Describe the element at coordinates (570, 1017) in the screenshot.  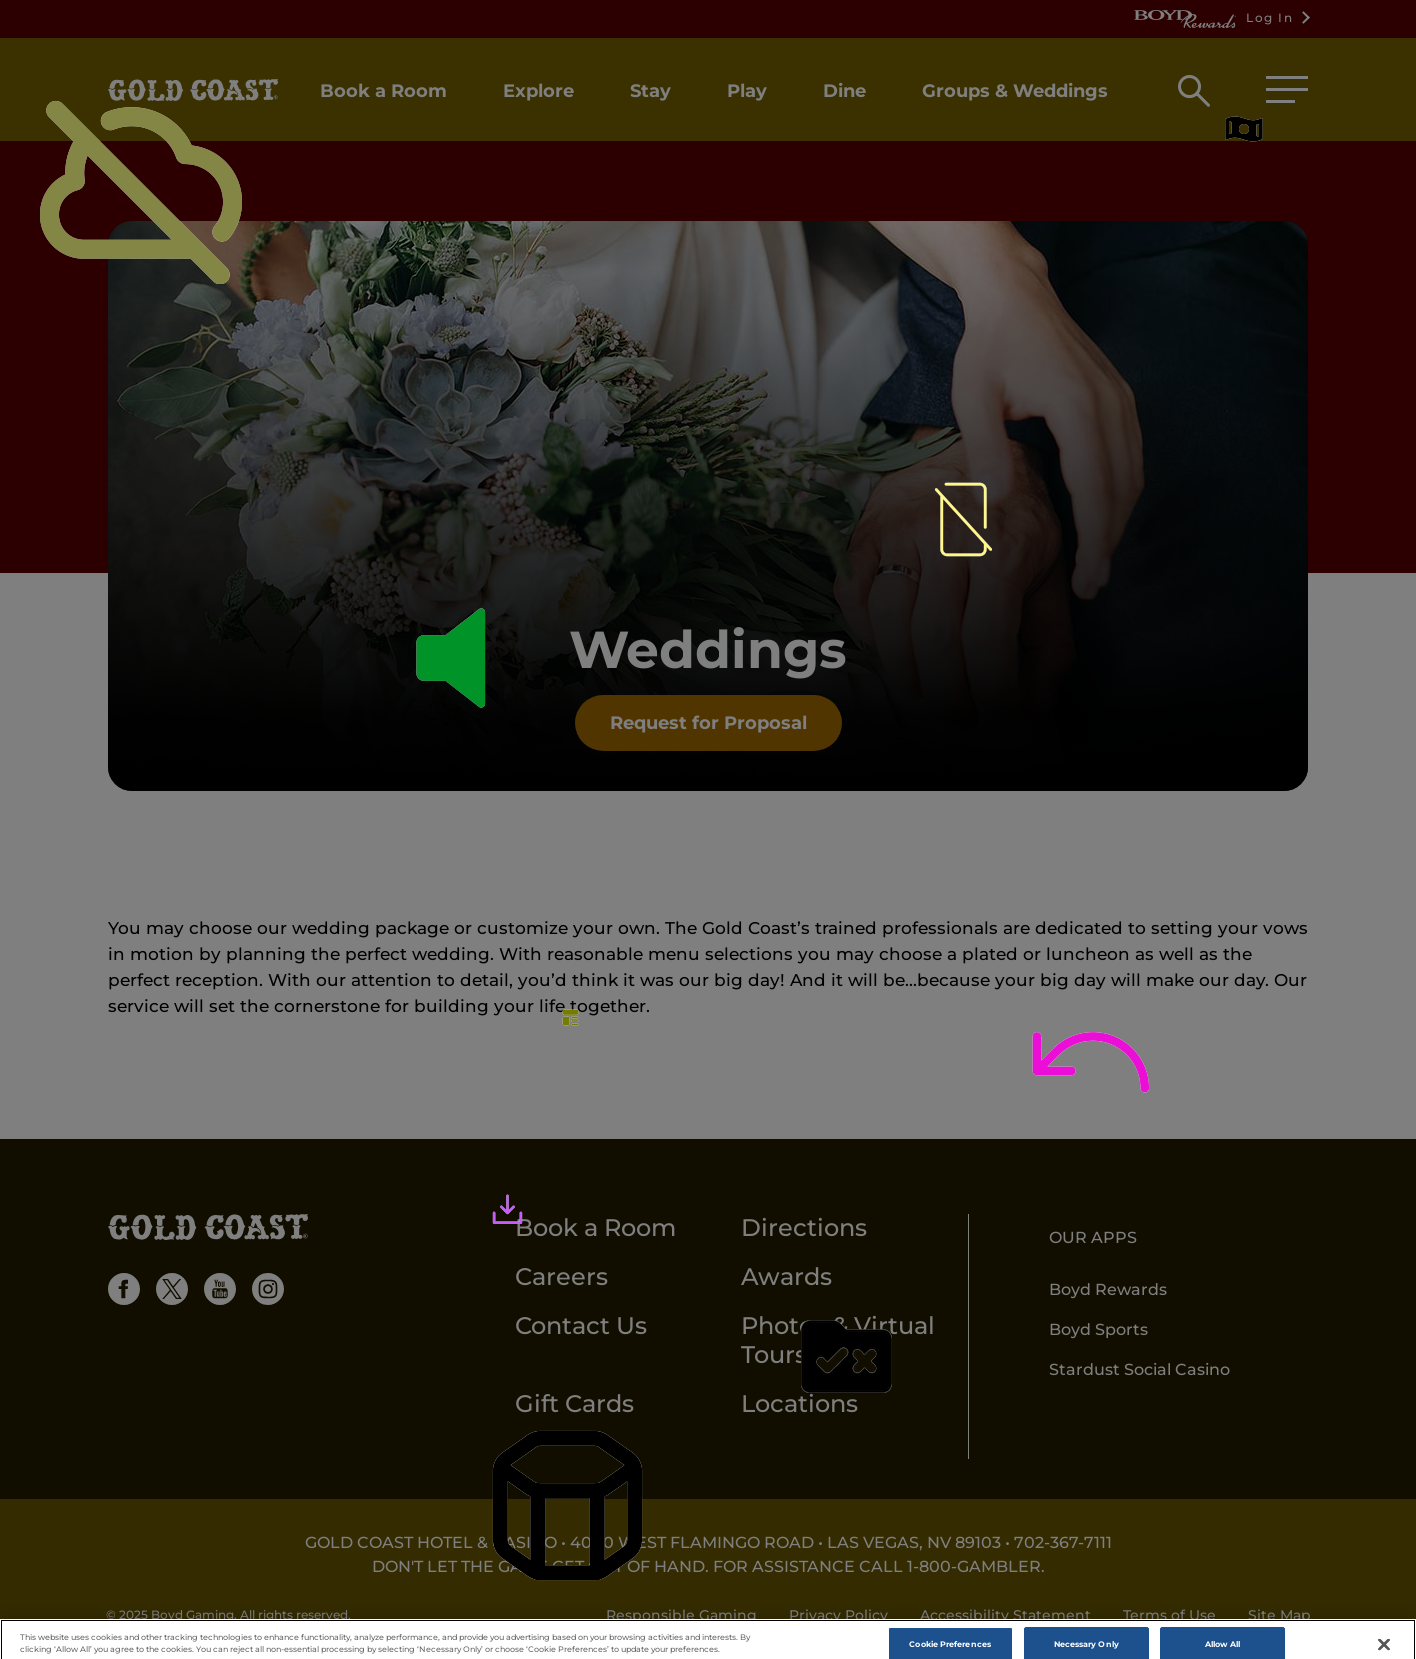
I see `access document templates` at that location.